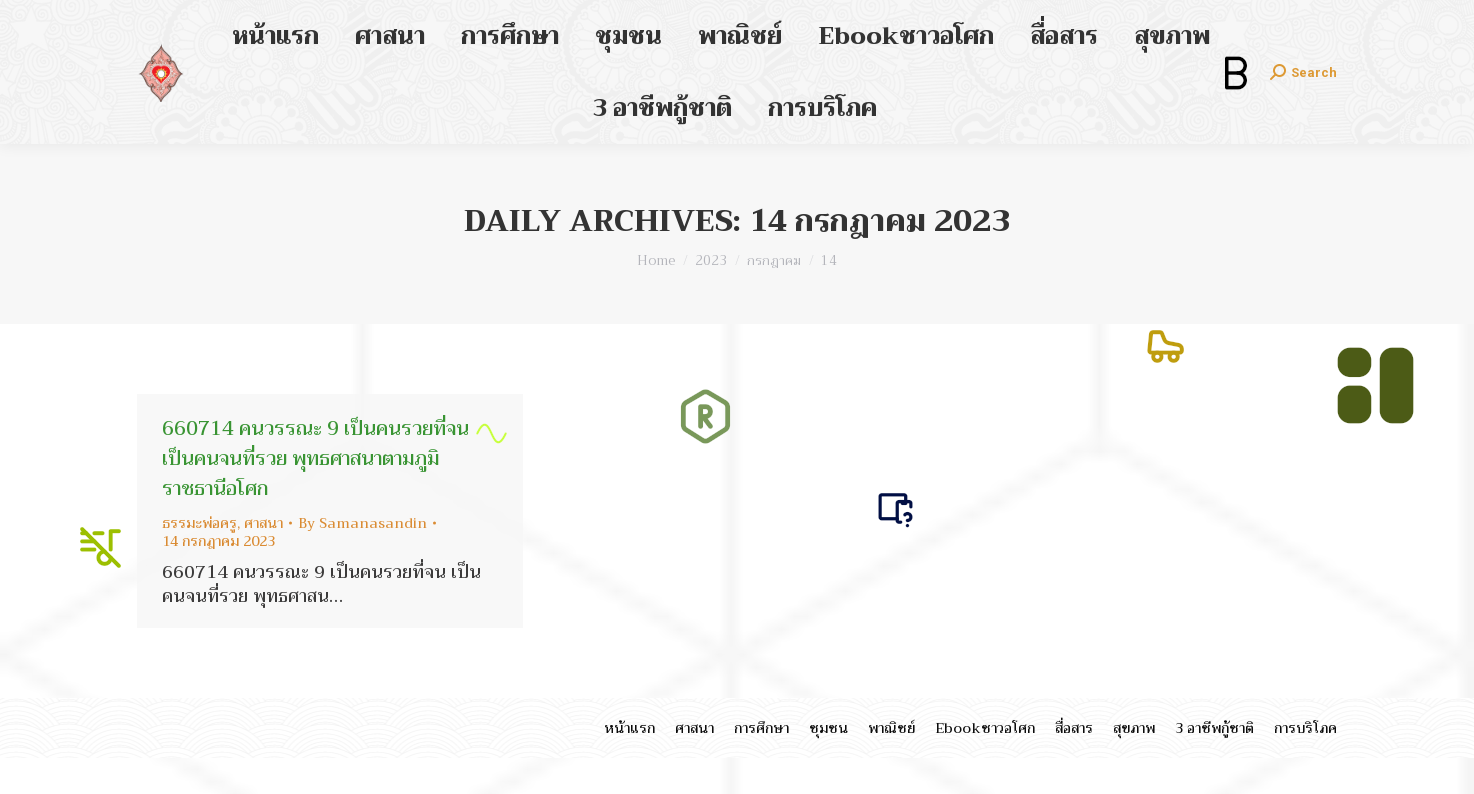  What do you see at coordinates (100, 547) in the screenshot?
I see `playlist unavailable or disabled` at bounding box center [100, 547].